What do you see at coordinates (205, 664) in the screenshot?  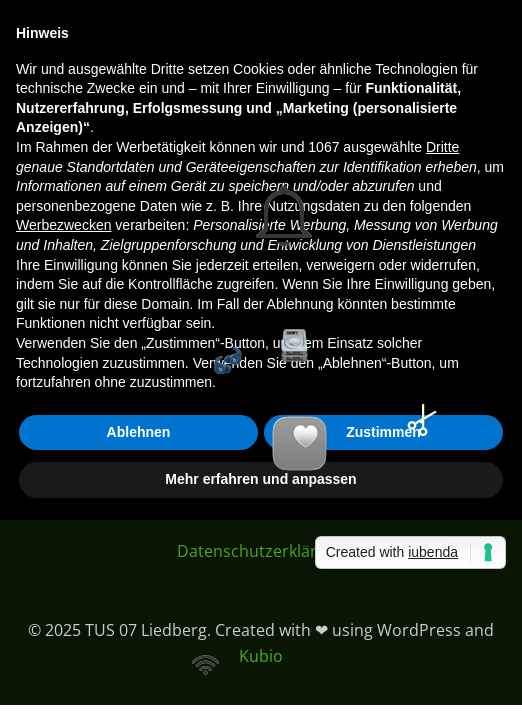 I see `indicates wireless network connection status` at bounding box center [205, 664].